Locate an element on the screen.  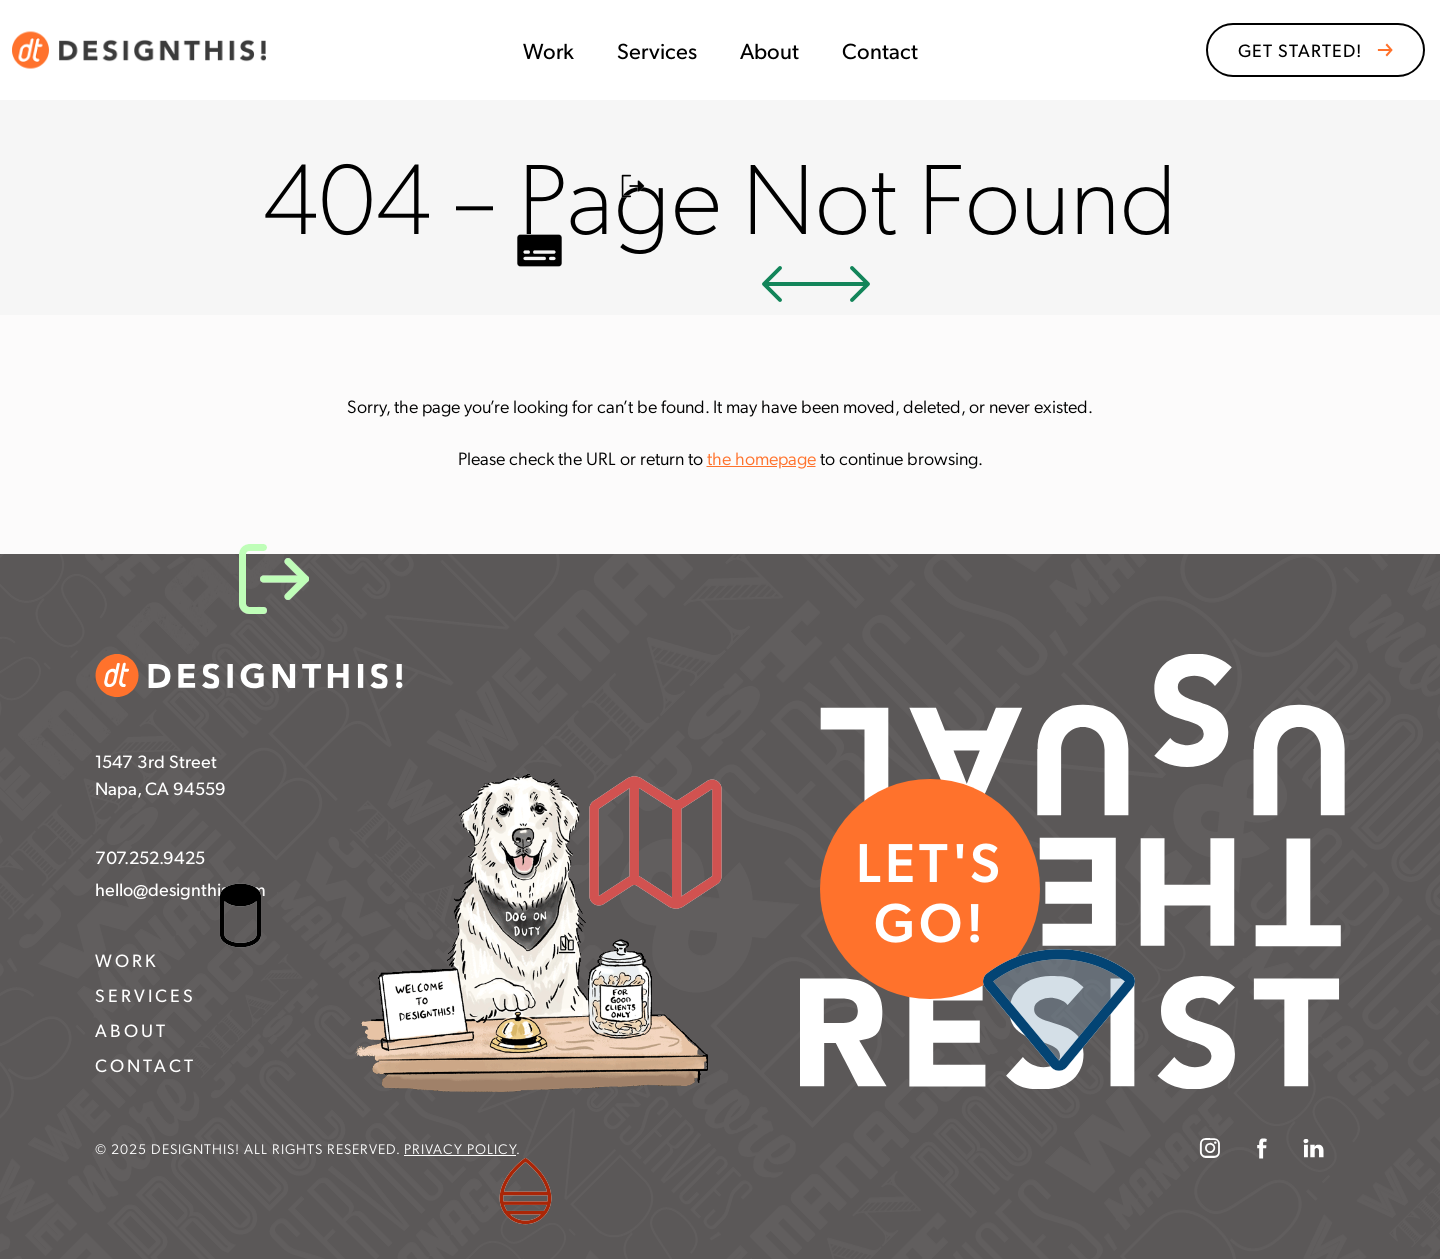
sign out of your account is located at coordinates (632, 186).